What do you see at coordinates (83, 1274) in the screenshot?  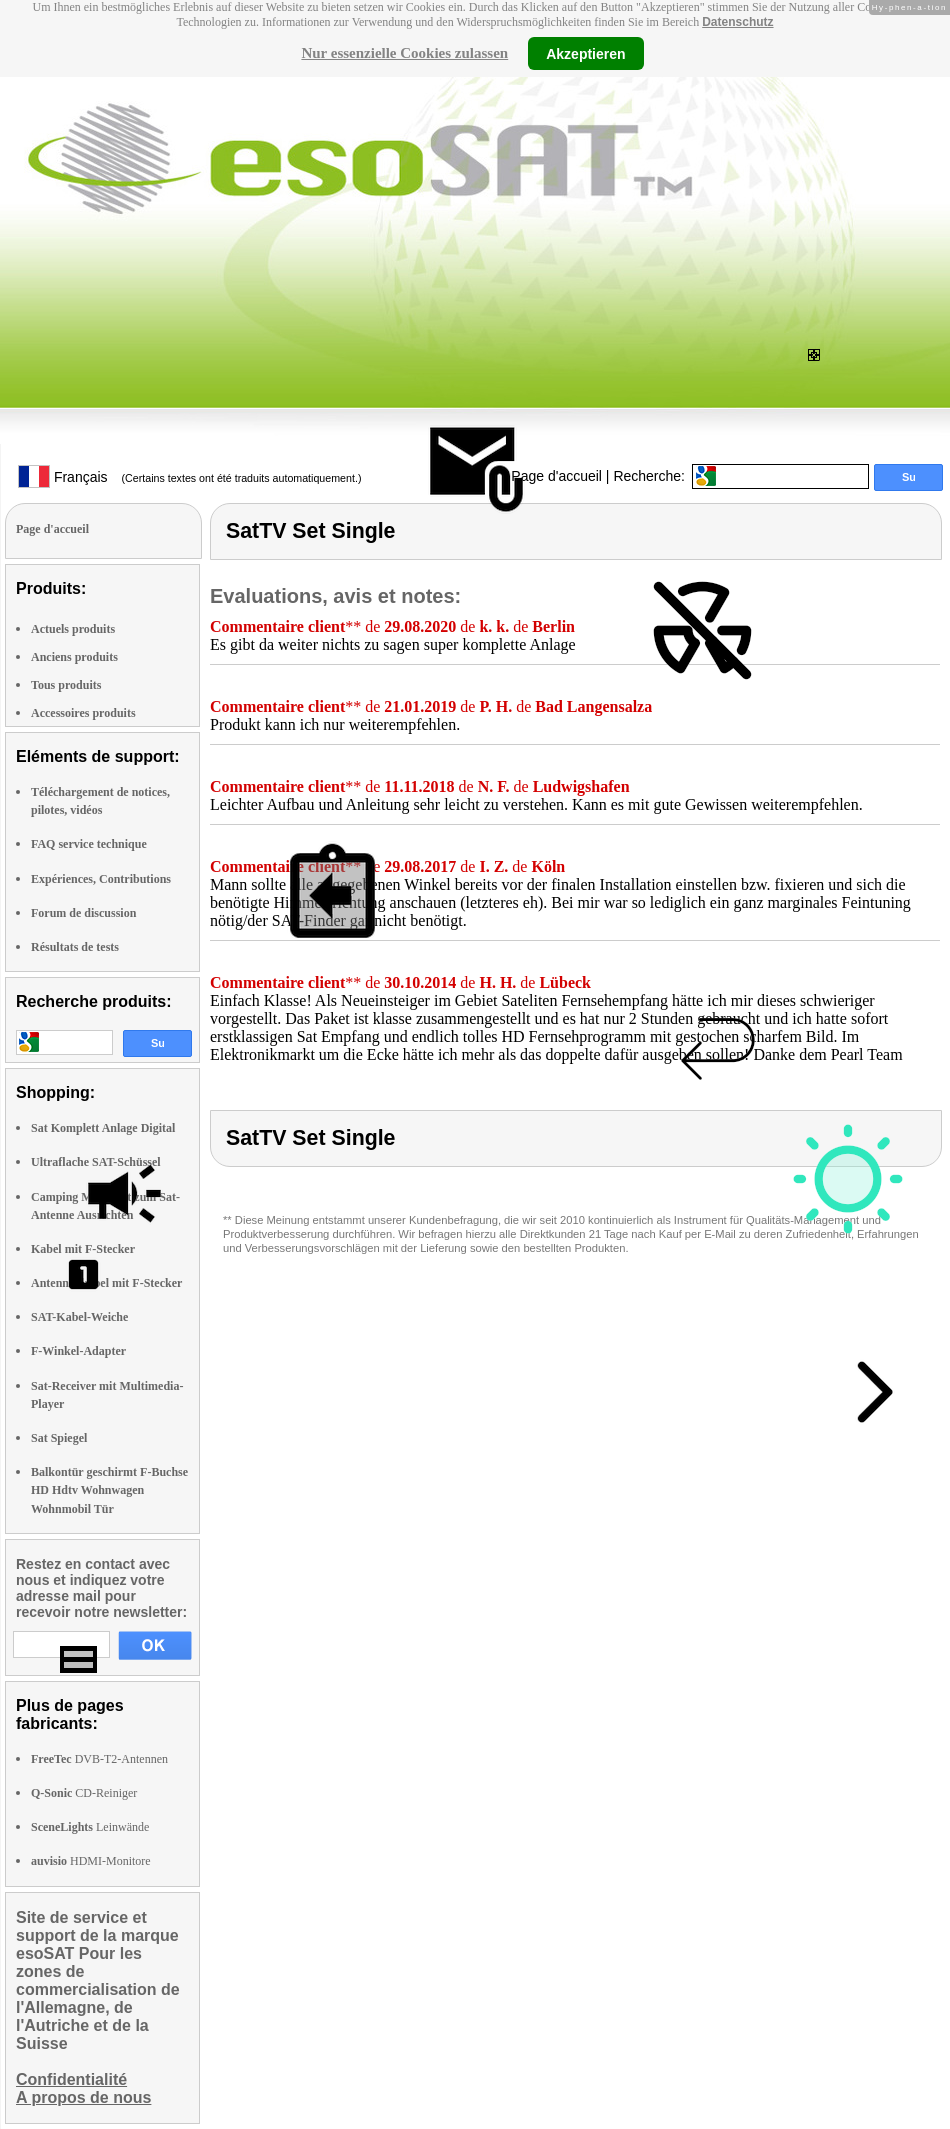 I see `indicates step one in a multi-step process` at bounding box center [83, 1274].